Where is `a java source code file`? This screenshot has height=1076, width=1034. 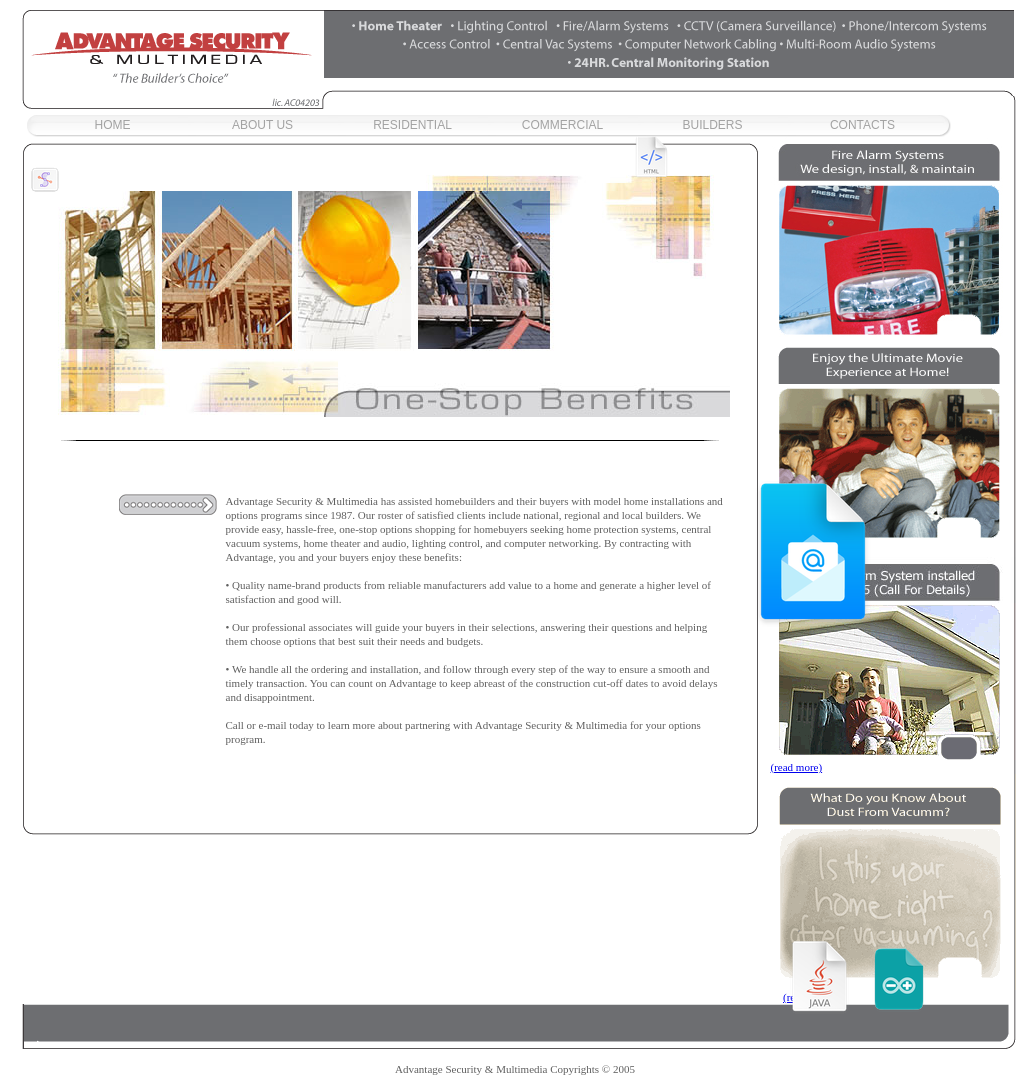 a java source code file is located at coordinates (819, 977).